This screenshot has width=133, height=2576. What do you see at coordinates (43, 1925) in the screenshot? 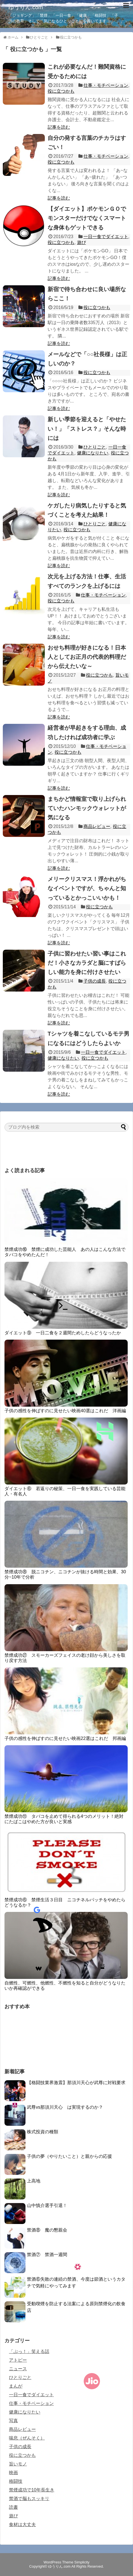
I see `open disroot platform services` at bounding box center [43, 1925].